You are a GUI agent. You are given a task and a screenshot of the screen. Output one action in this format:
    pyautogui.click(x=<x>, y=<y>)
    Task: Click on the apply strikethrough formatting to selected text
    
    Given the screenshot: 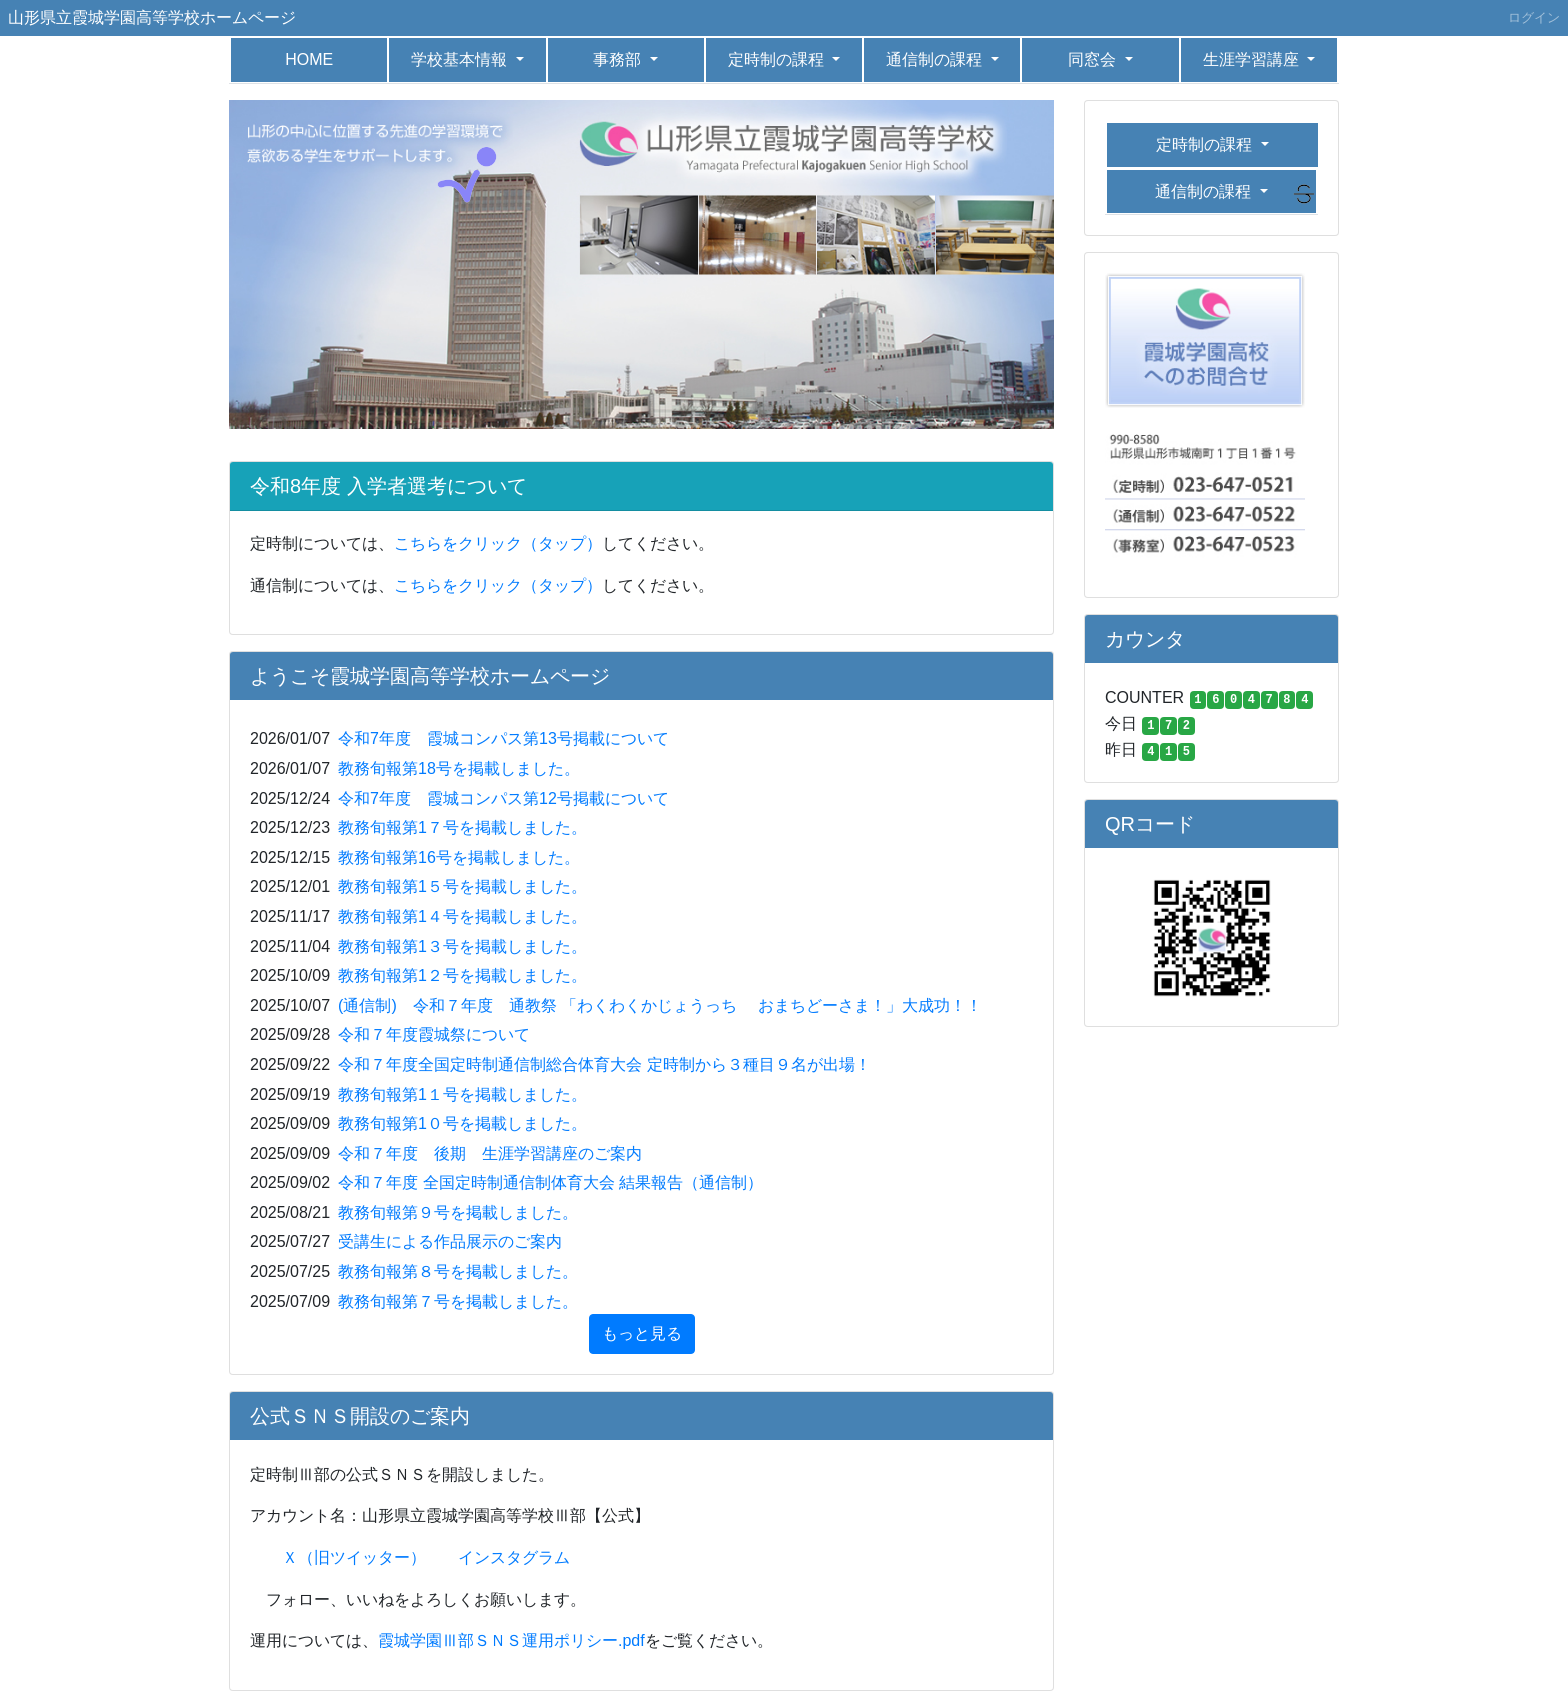 What is the action you would take?
    pyautogui.click(x=1304, y=194)
    